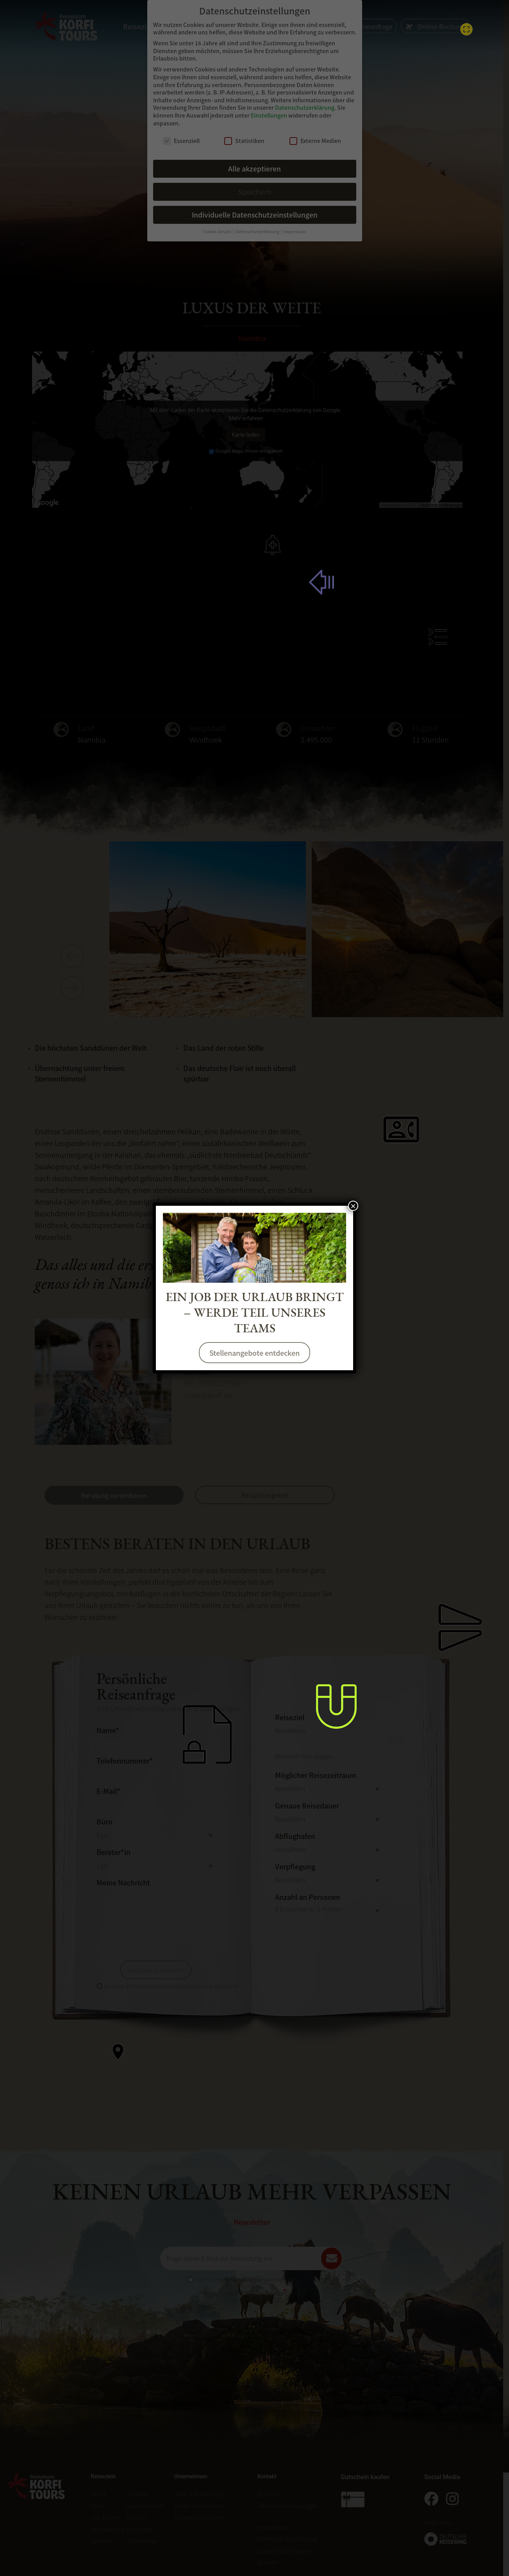  What do you see at coordinates (273, 545) in the screenshot?
I see `add a new alert or notification` at bounding box center [273, 545].